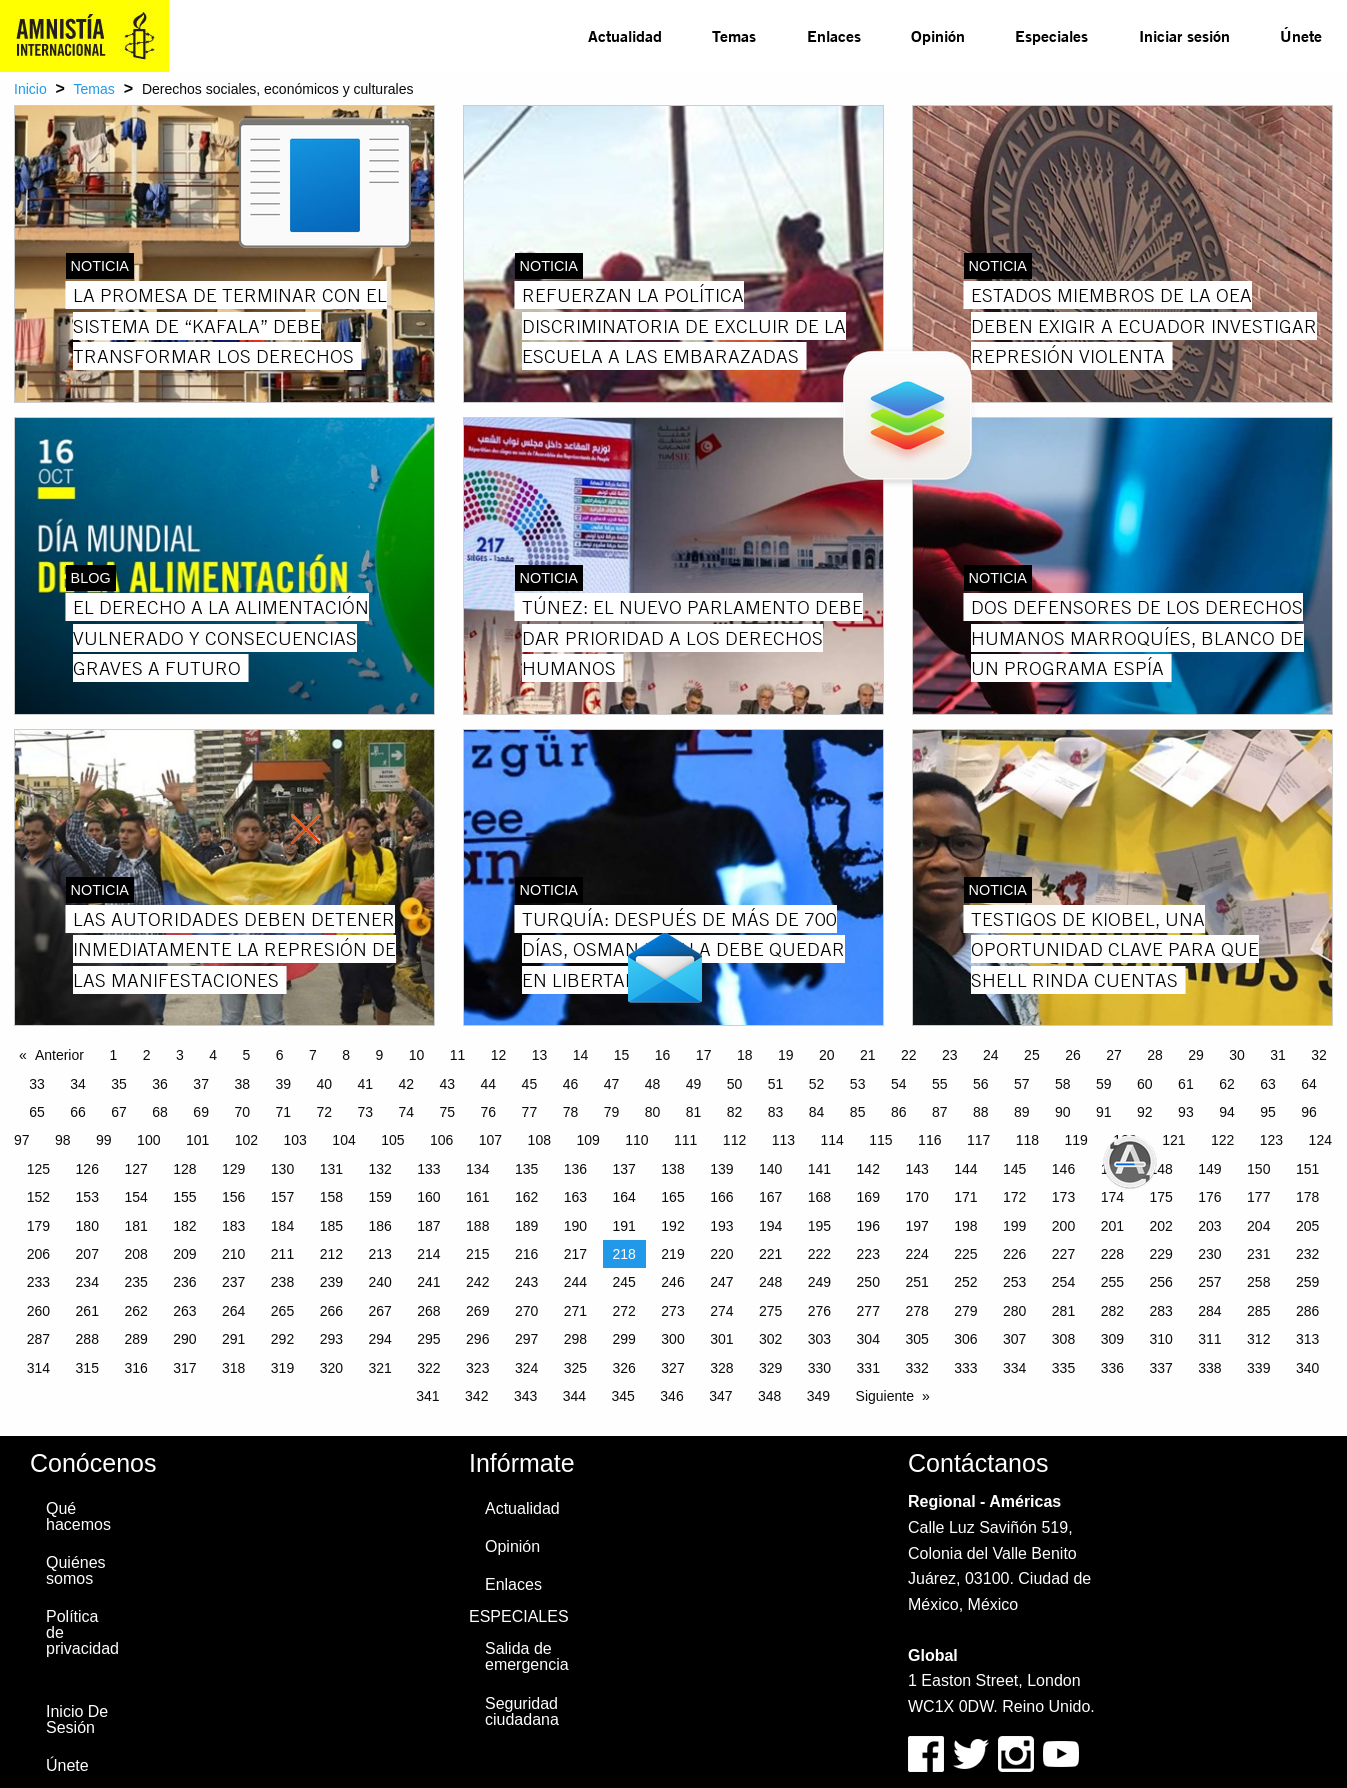 This screenshot has height=1788, width=1347. What do you see at coordinates (325, 183) in the screenshot?
I see `open a program or application window` at bounding box center [325, 183].